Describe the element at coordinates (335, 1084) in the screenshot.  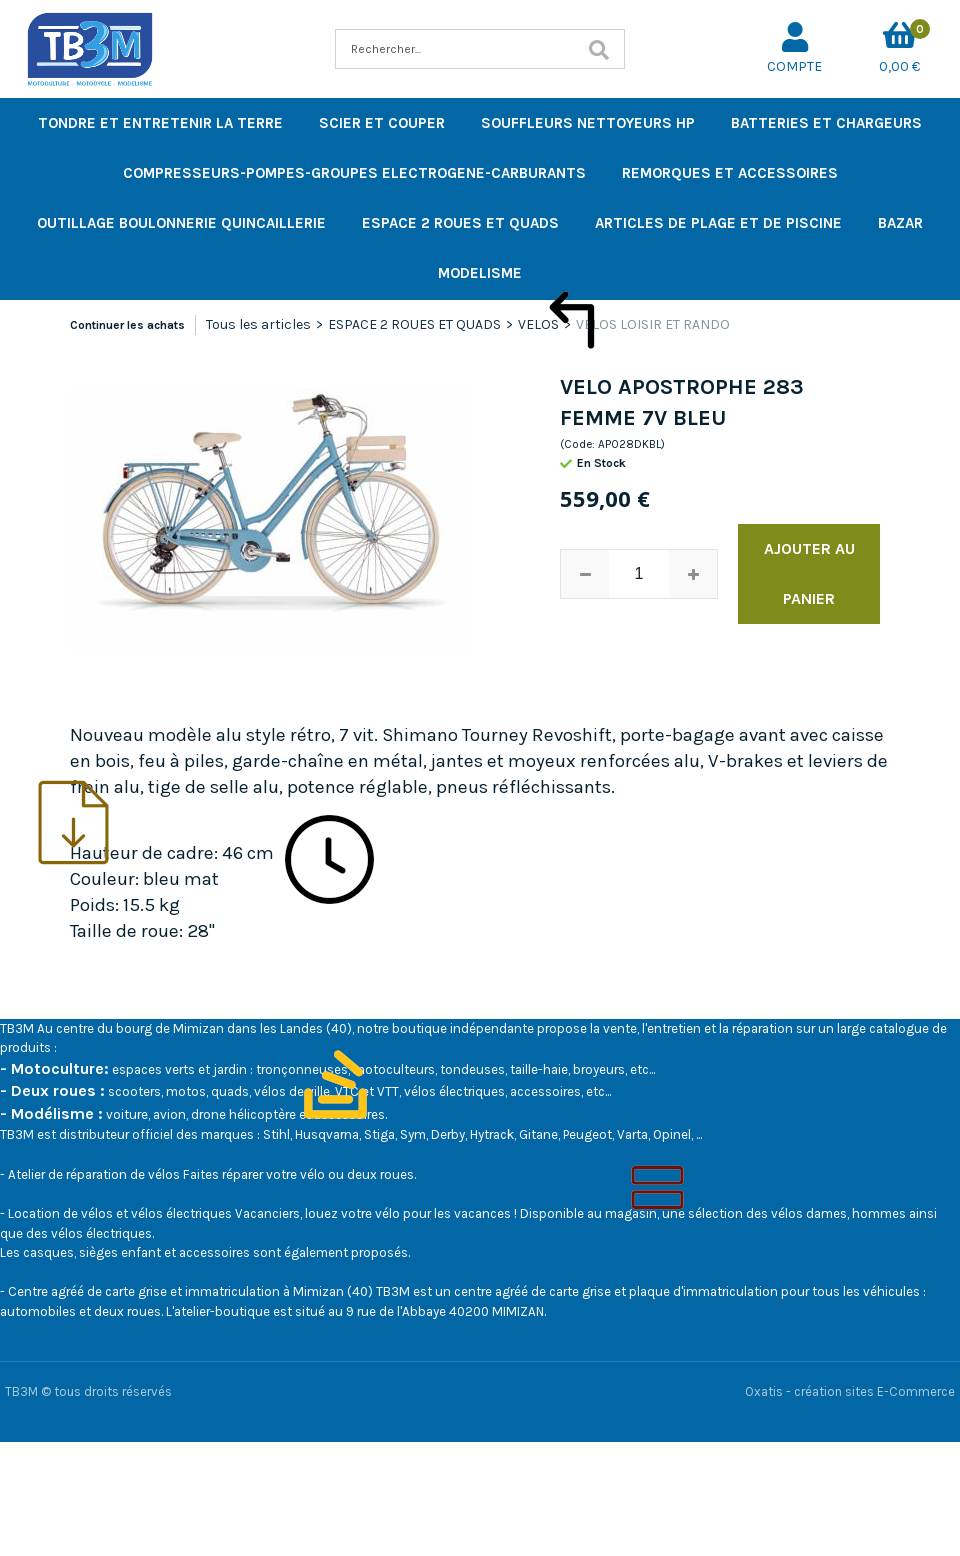
I see `visit stack overflow for developer help` at that location.